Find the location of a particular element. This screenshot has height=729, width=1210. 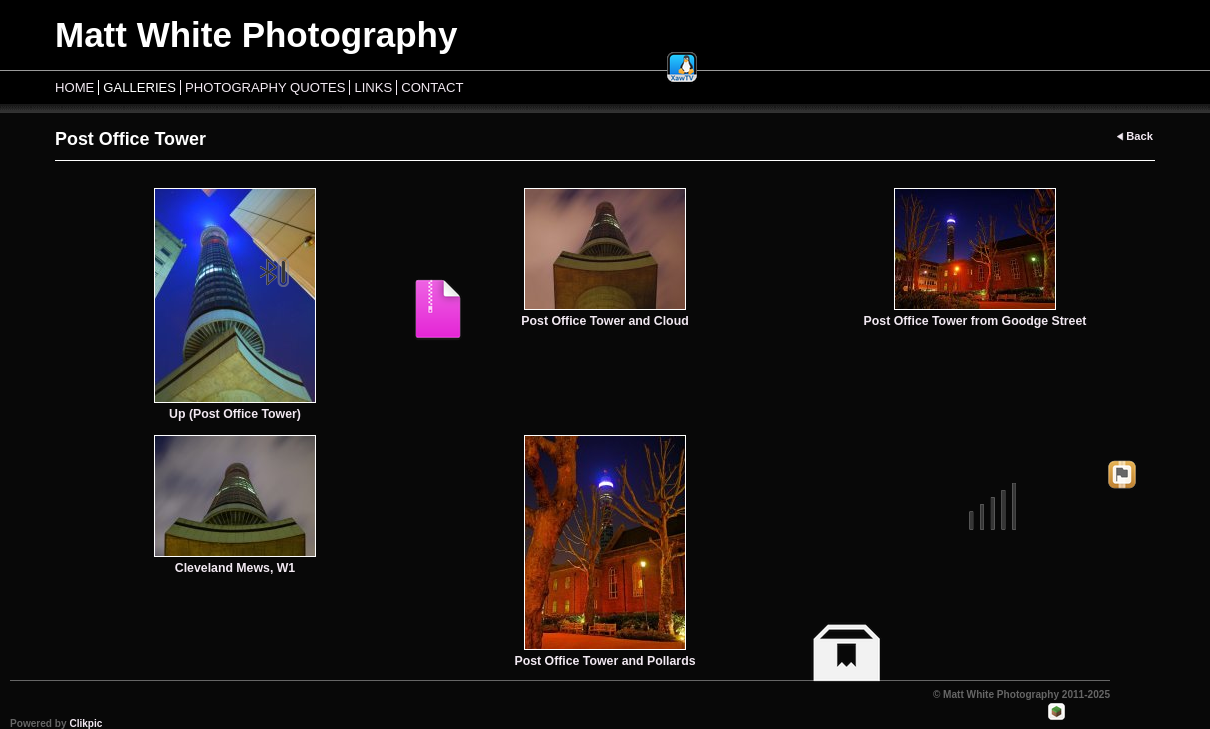

launch xawtv television viewer application is located at coordinates (682, 67).